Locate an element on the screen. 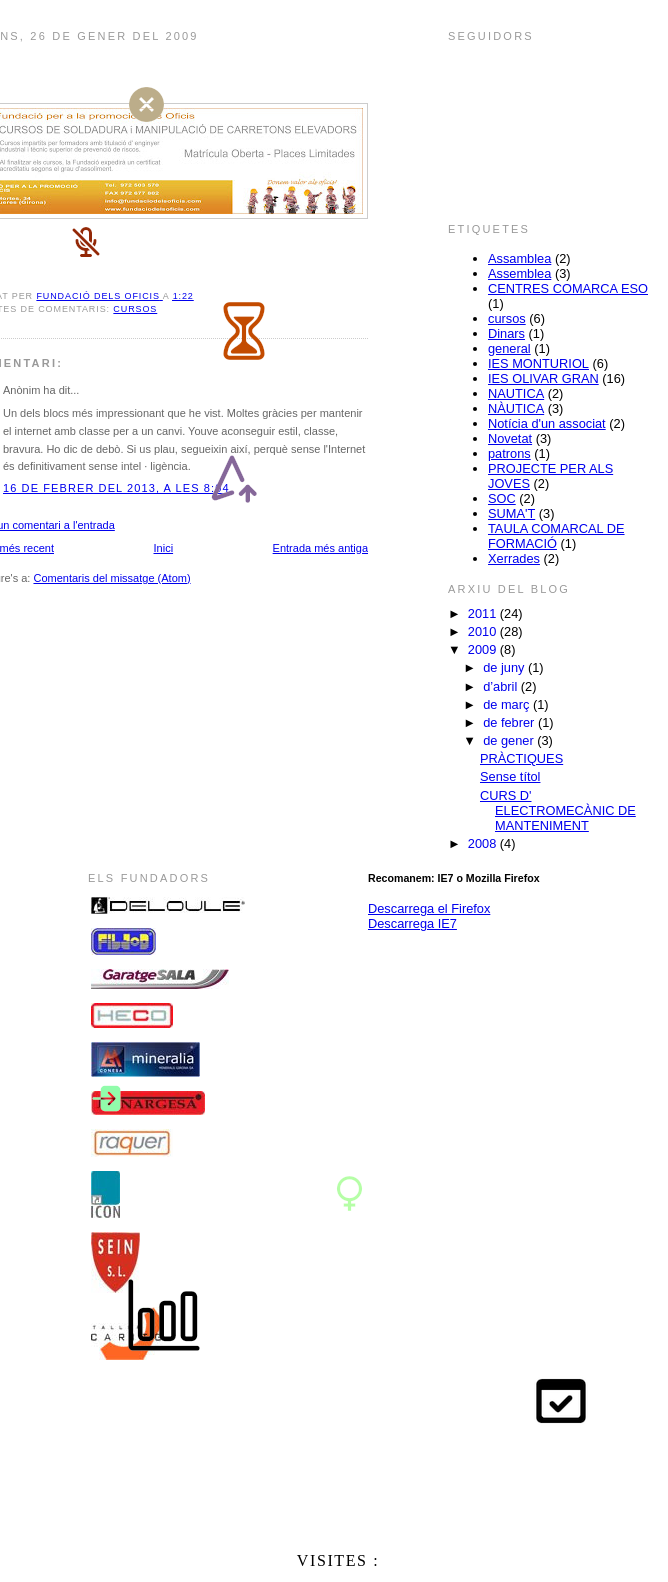  log in to your account is located at coordinates (106, 1098).